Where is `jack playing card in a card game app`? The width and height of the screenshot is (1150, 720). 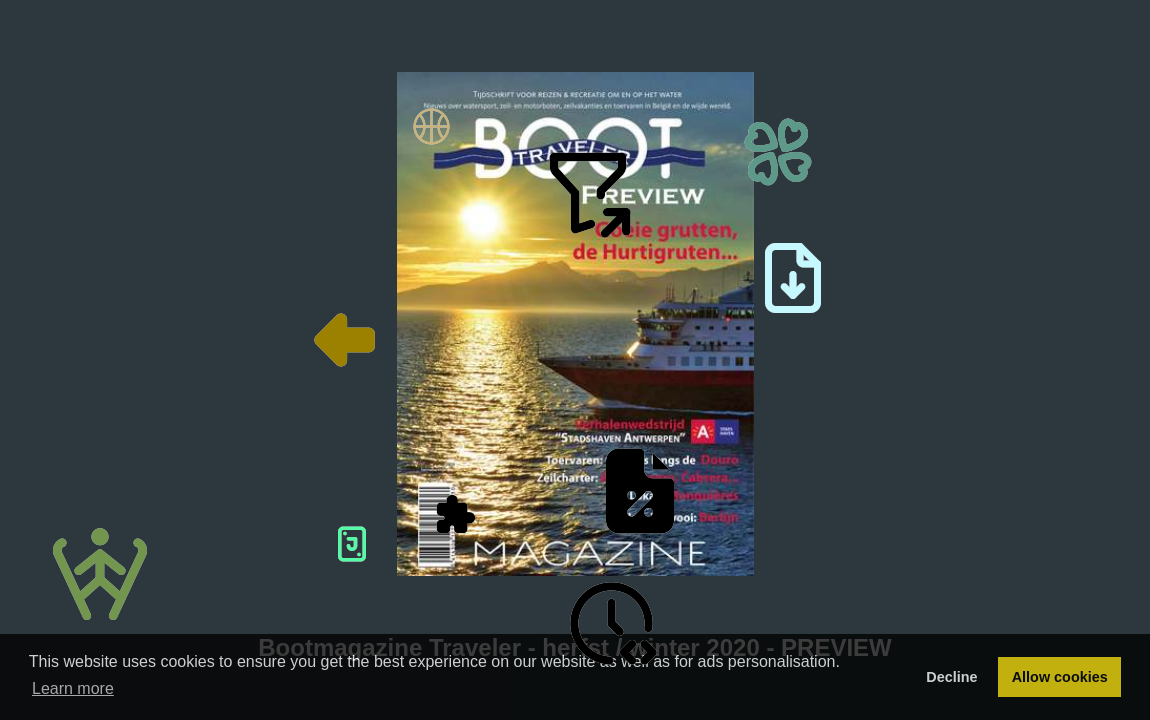 jack playing card in a card game app is located at coordinates (352, 544).